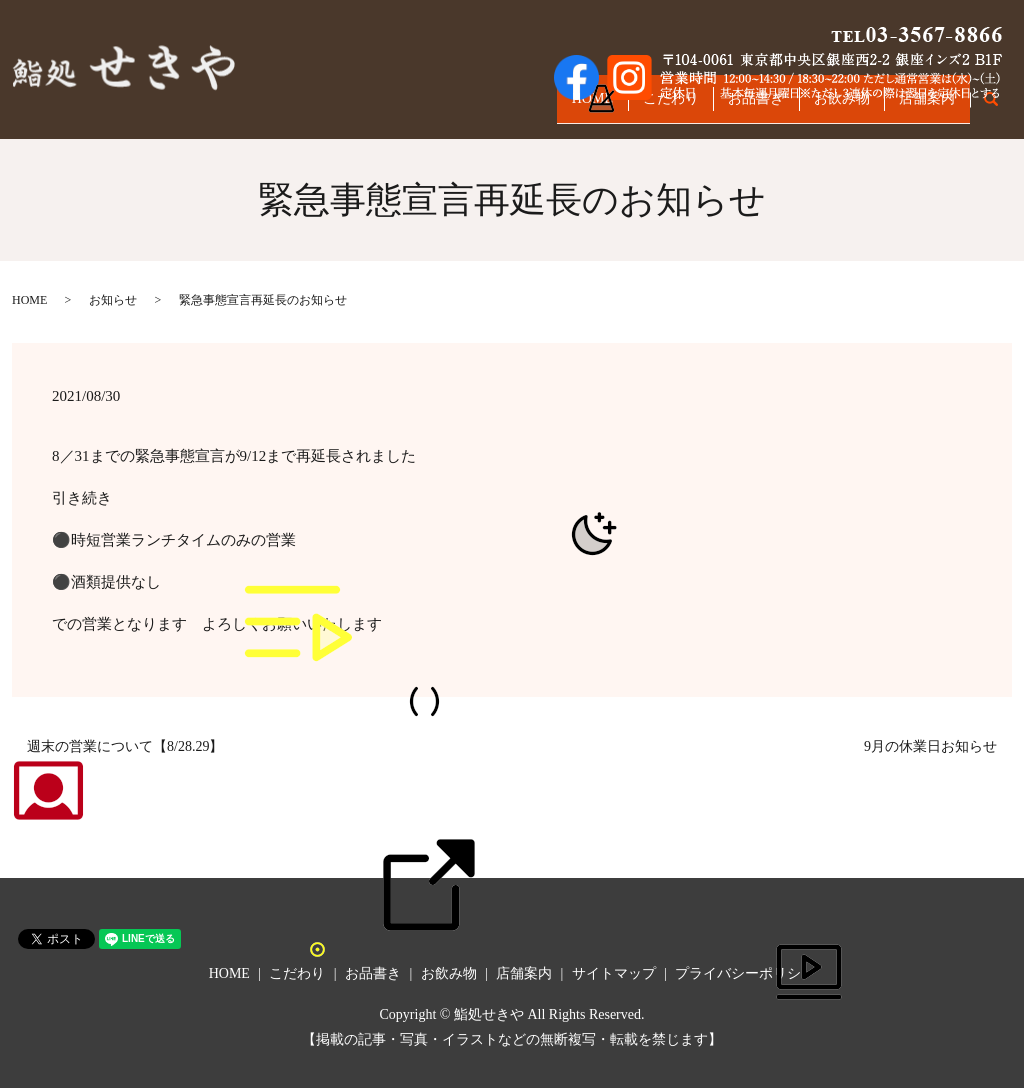  I want to click on adjust tempo or timing settings, so click(601, 98).